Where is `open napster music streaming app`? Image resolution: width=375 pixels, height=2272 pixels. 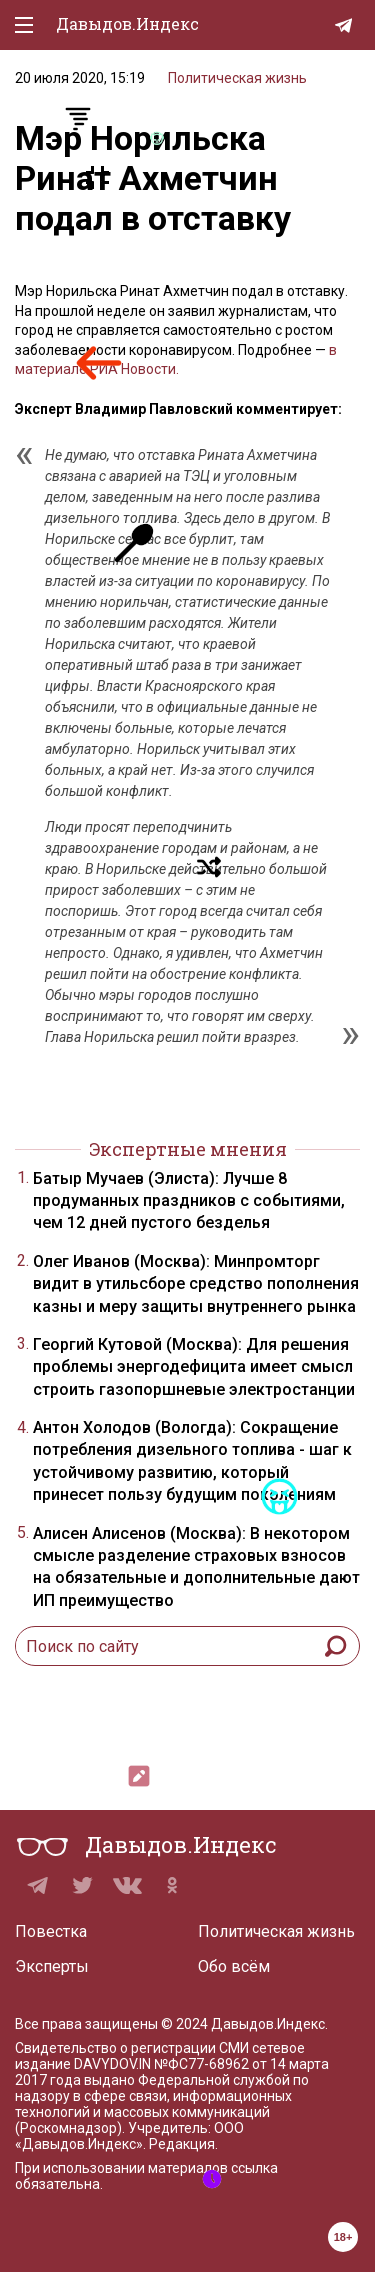 open napster music streaming app is located at coordinates (157, 138).